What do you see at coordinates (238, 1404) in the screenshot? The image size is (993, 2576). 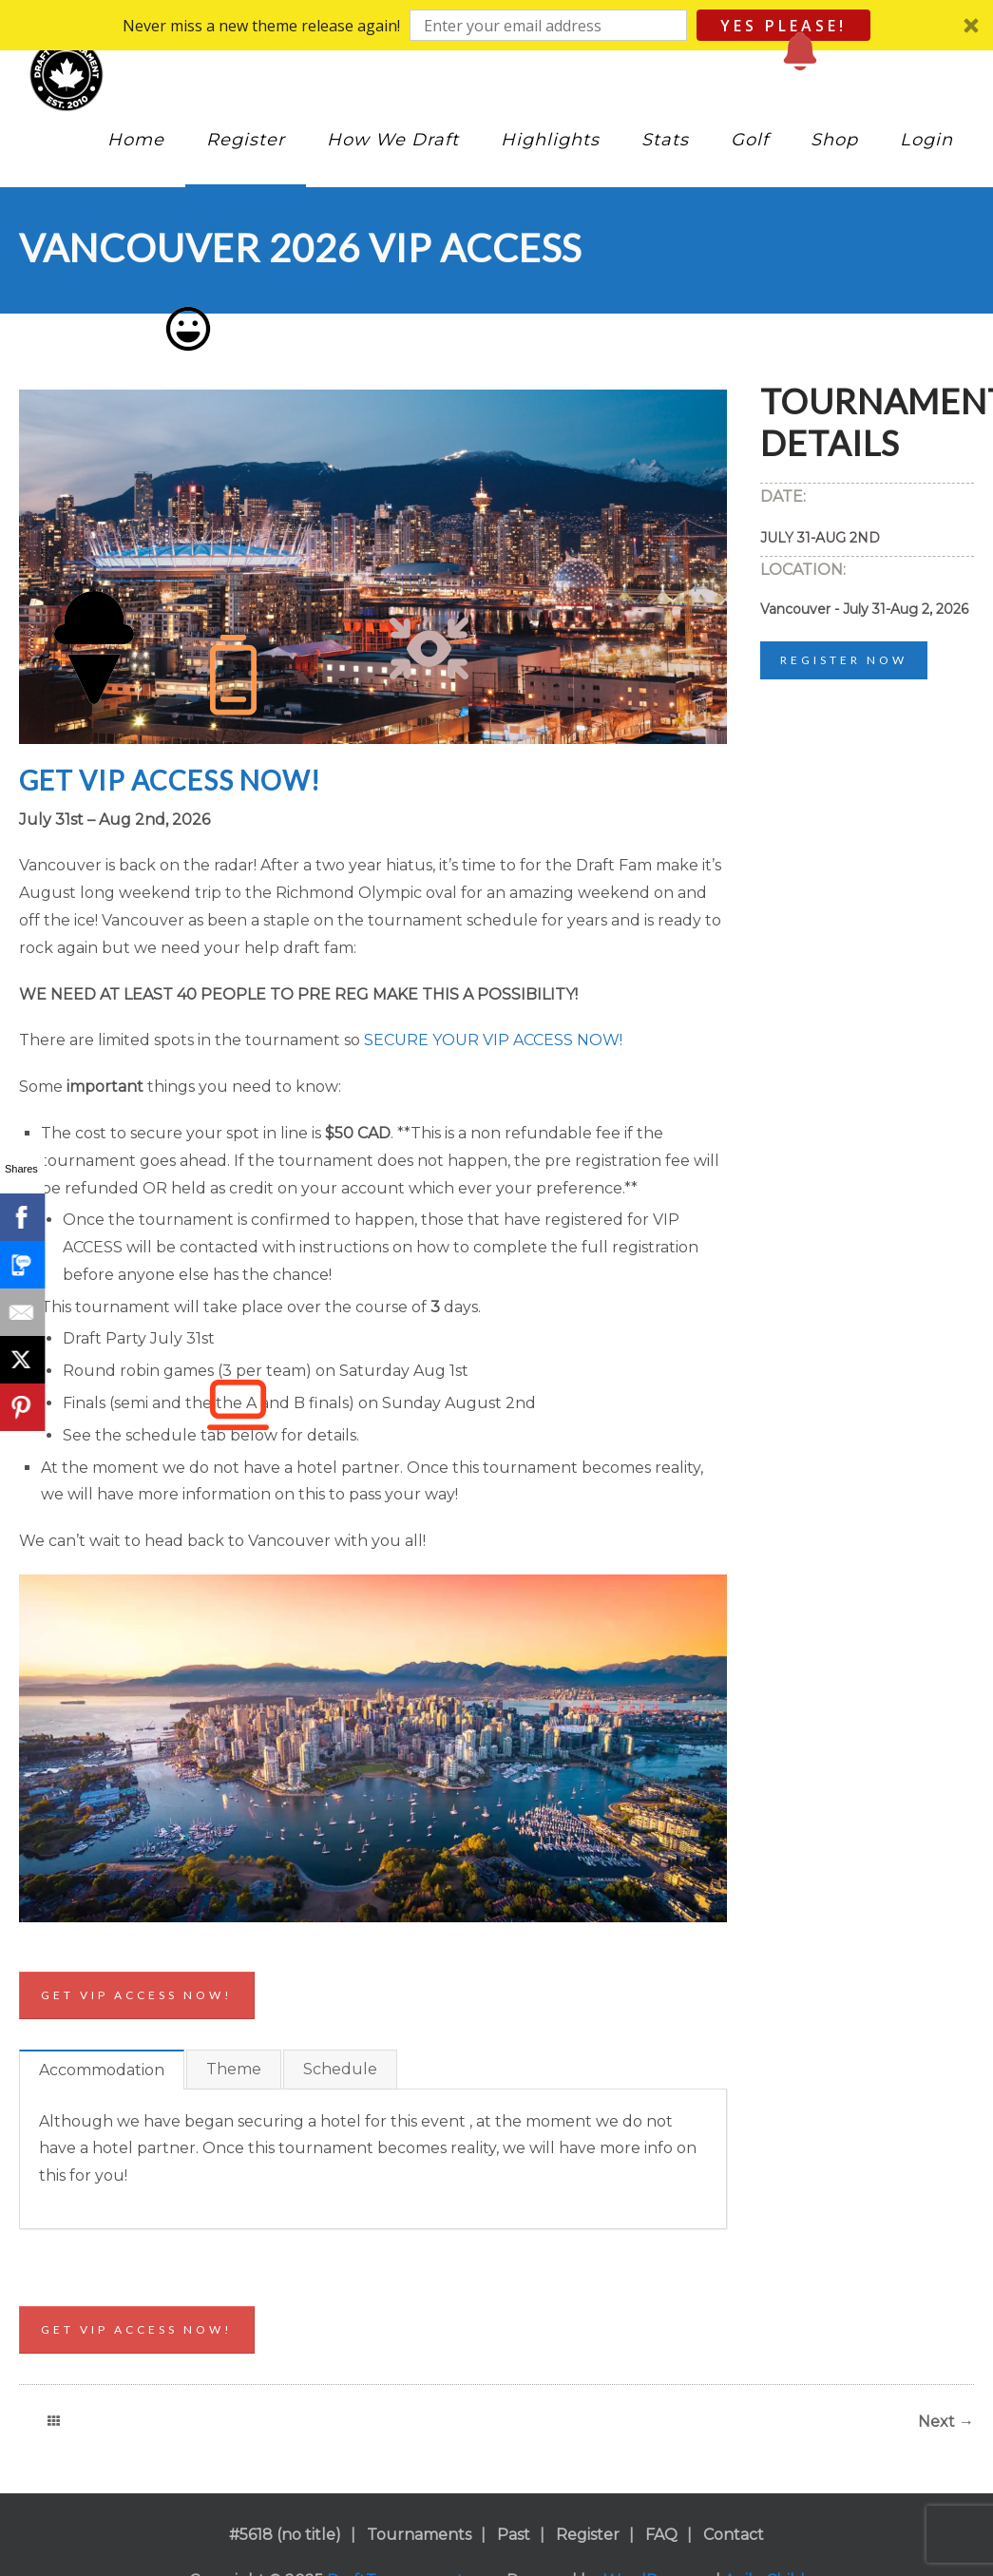 I see `switch to desktop view` at bounding box center [238, 1404].